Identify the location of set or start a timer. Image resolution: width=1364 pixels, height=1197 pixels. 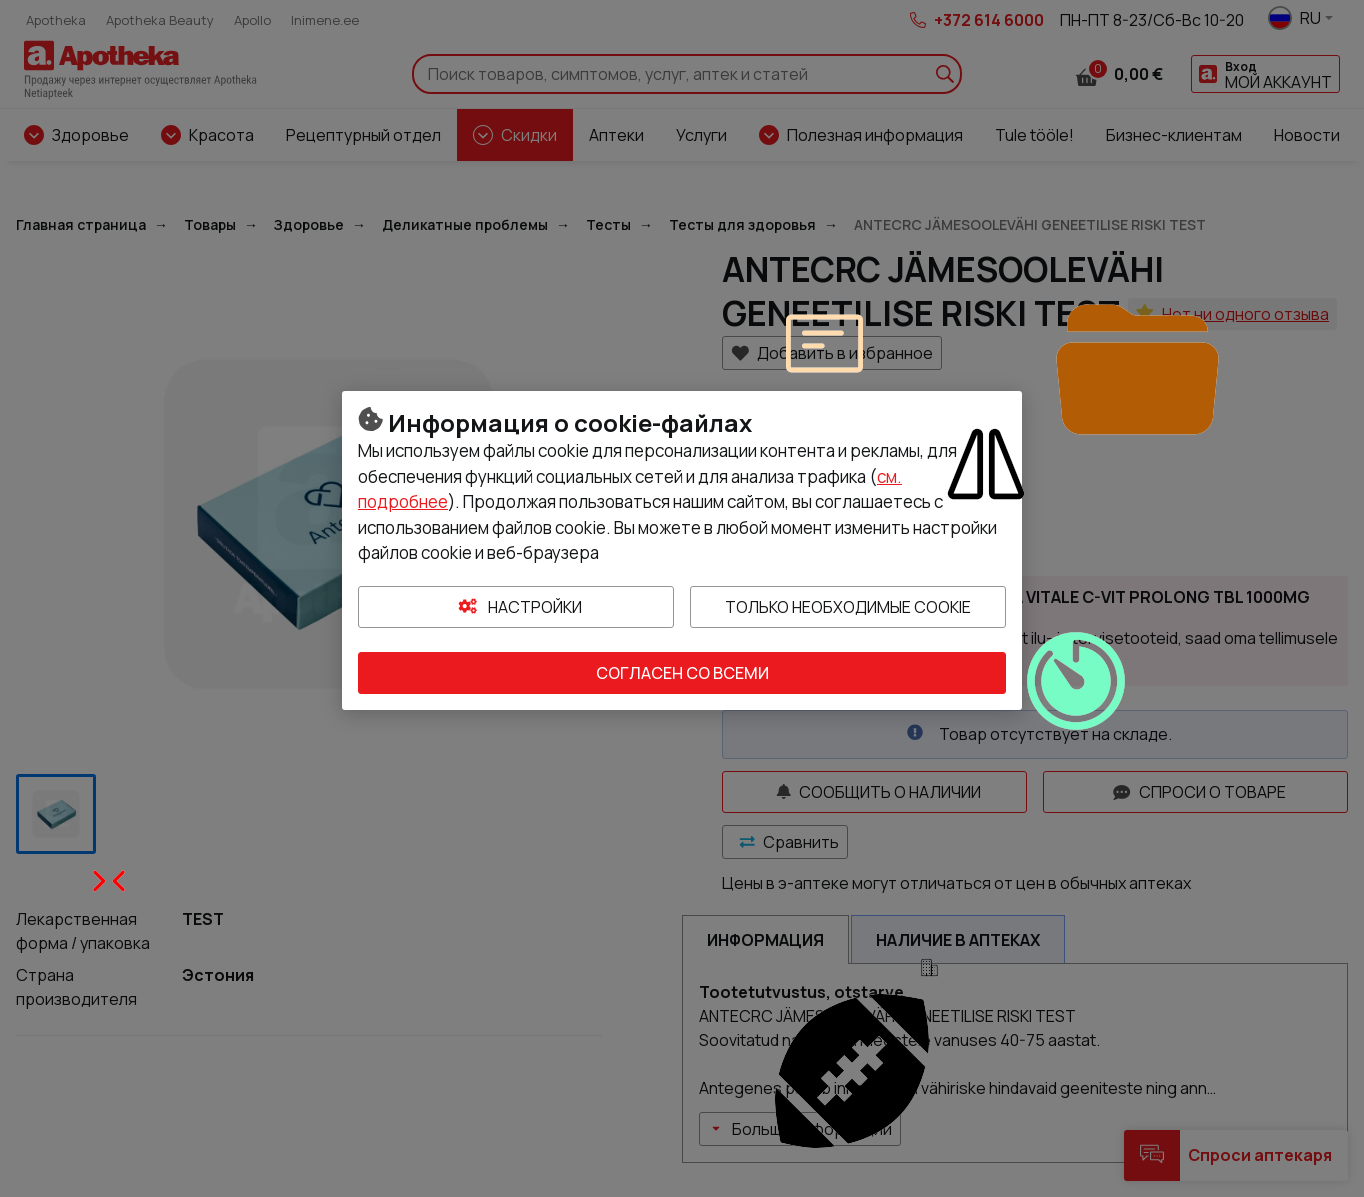
(1076, 681).